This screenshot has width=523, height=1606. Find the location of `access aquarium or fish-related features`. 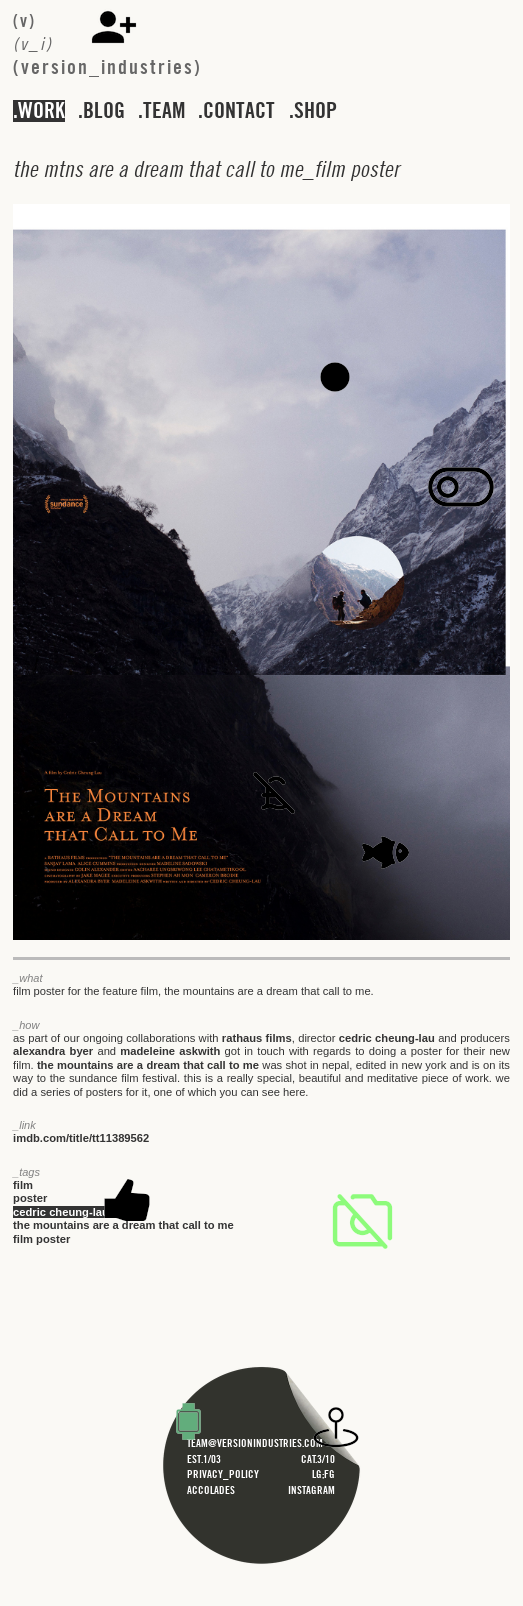

access aquarium or fish-related features is located at coordinates (385, 852).